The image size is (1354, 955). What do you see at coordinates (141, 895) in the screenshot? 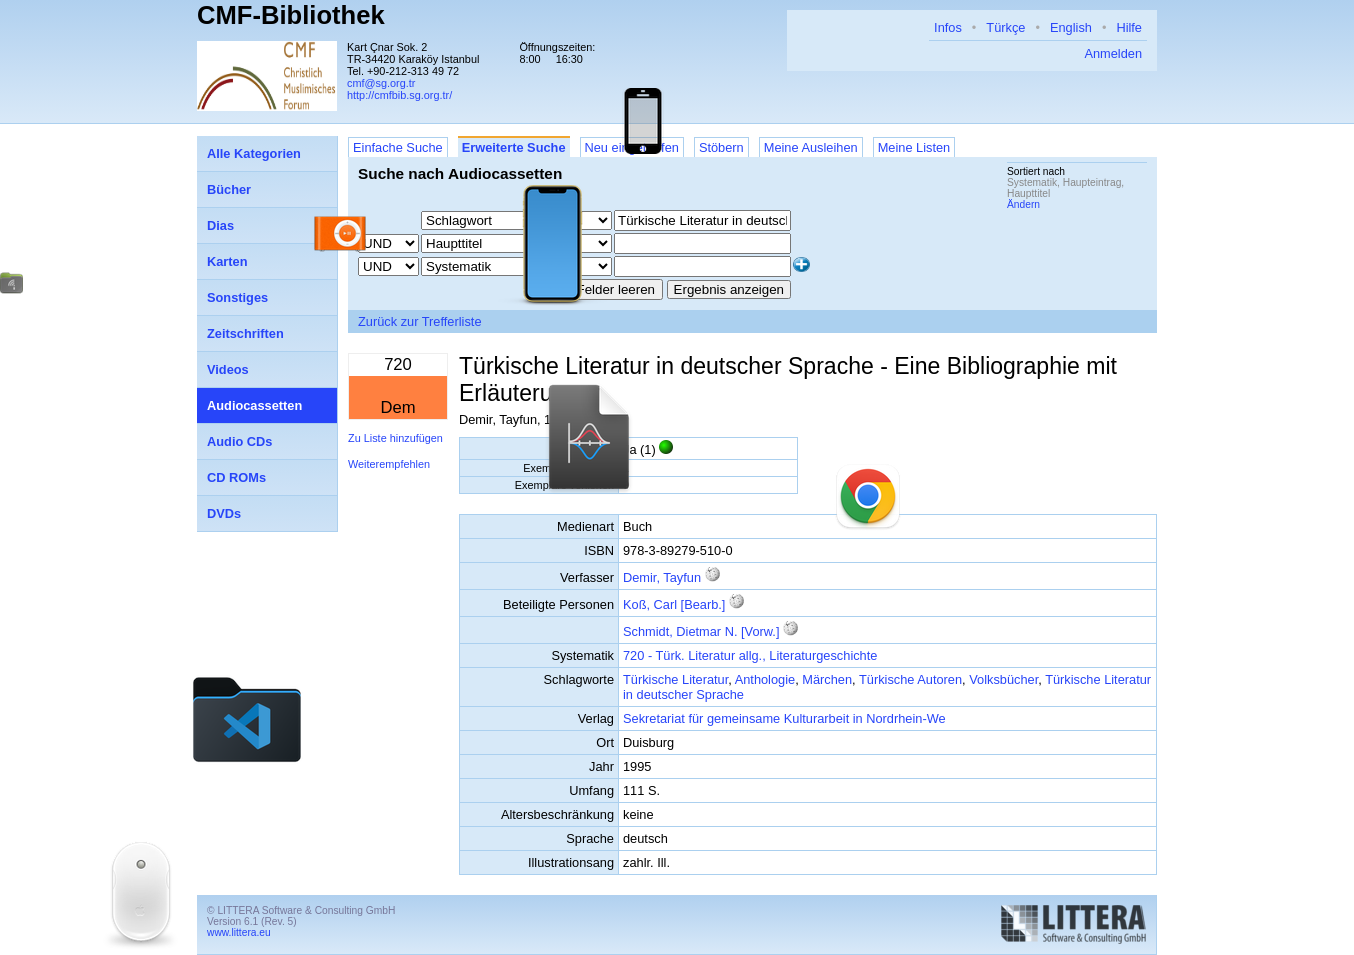
I see `connect a bluetooth mouse` at bounding box center [141, 895].